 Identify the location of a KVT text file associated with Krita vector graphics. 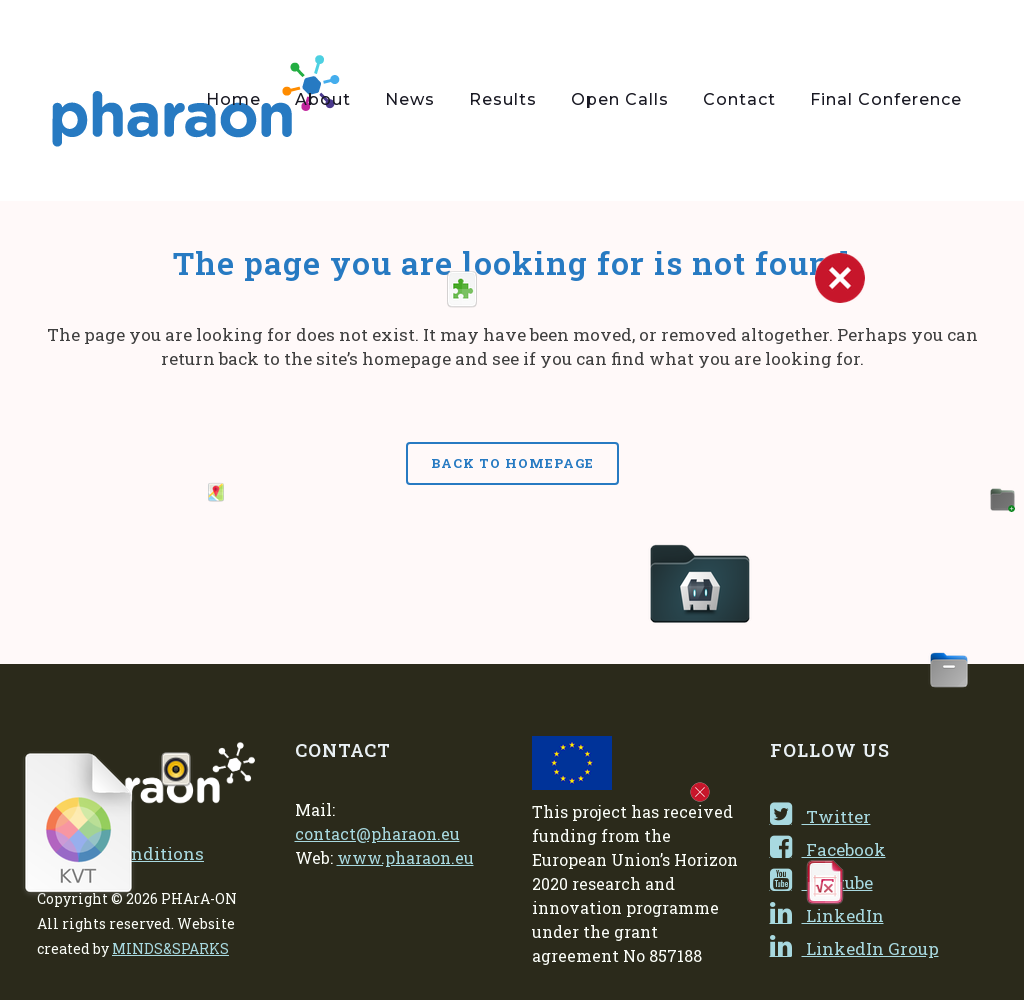
(78, 825).